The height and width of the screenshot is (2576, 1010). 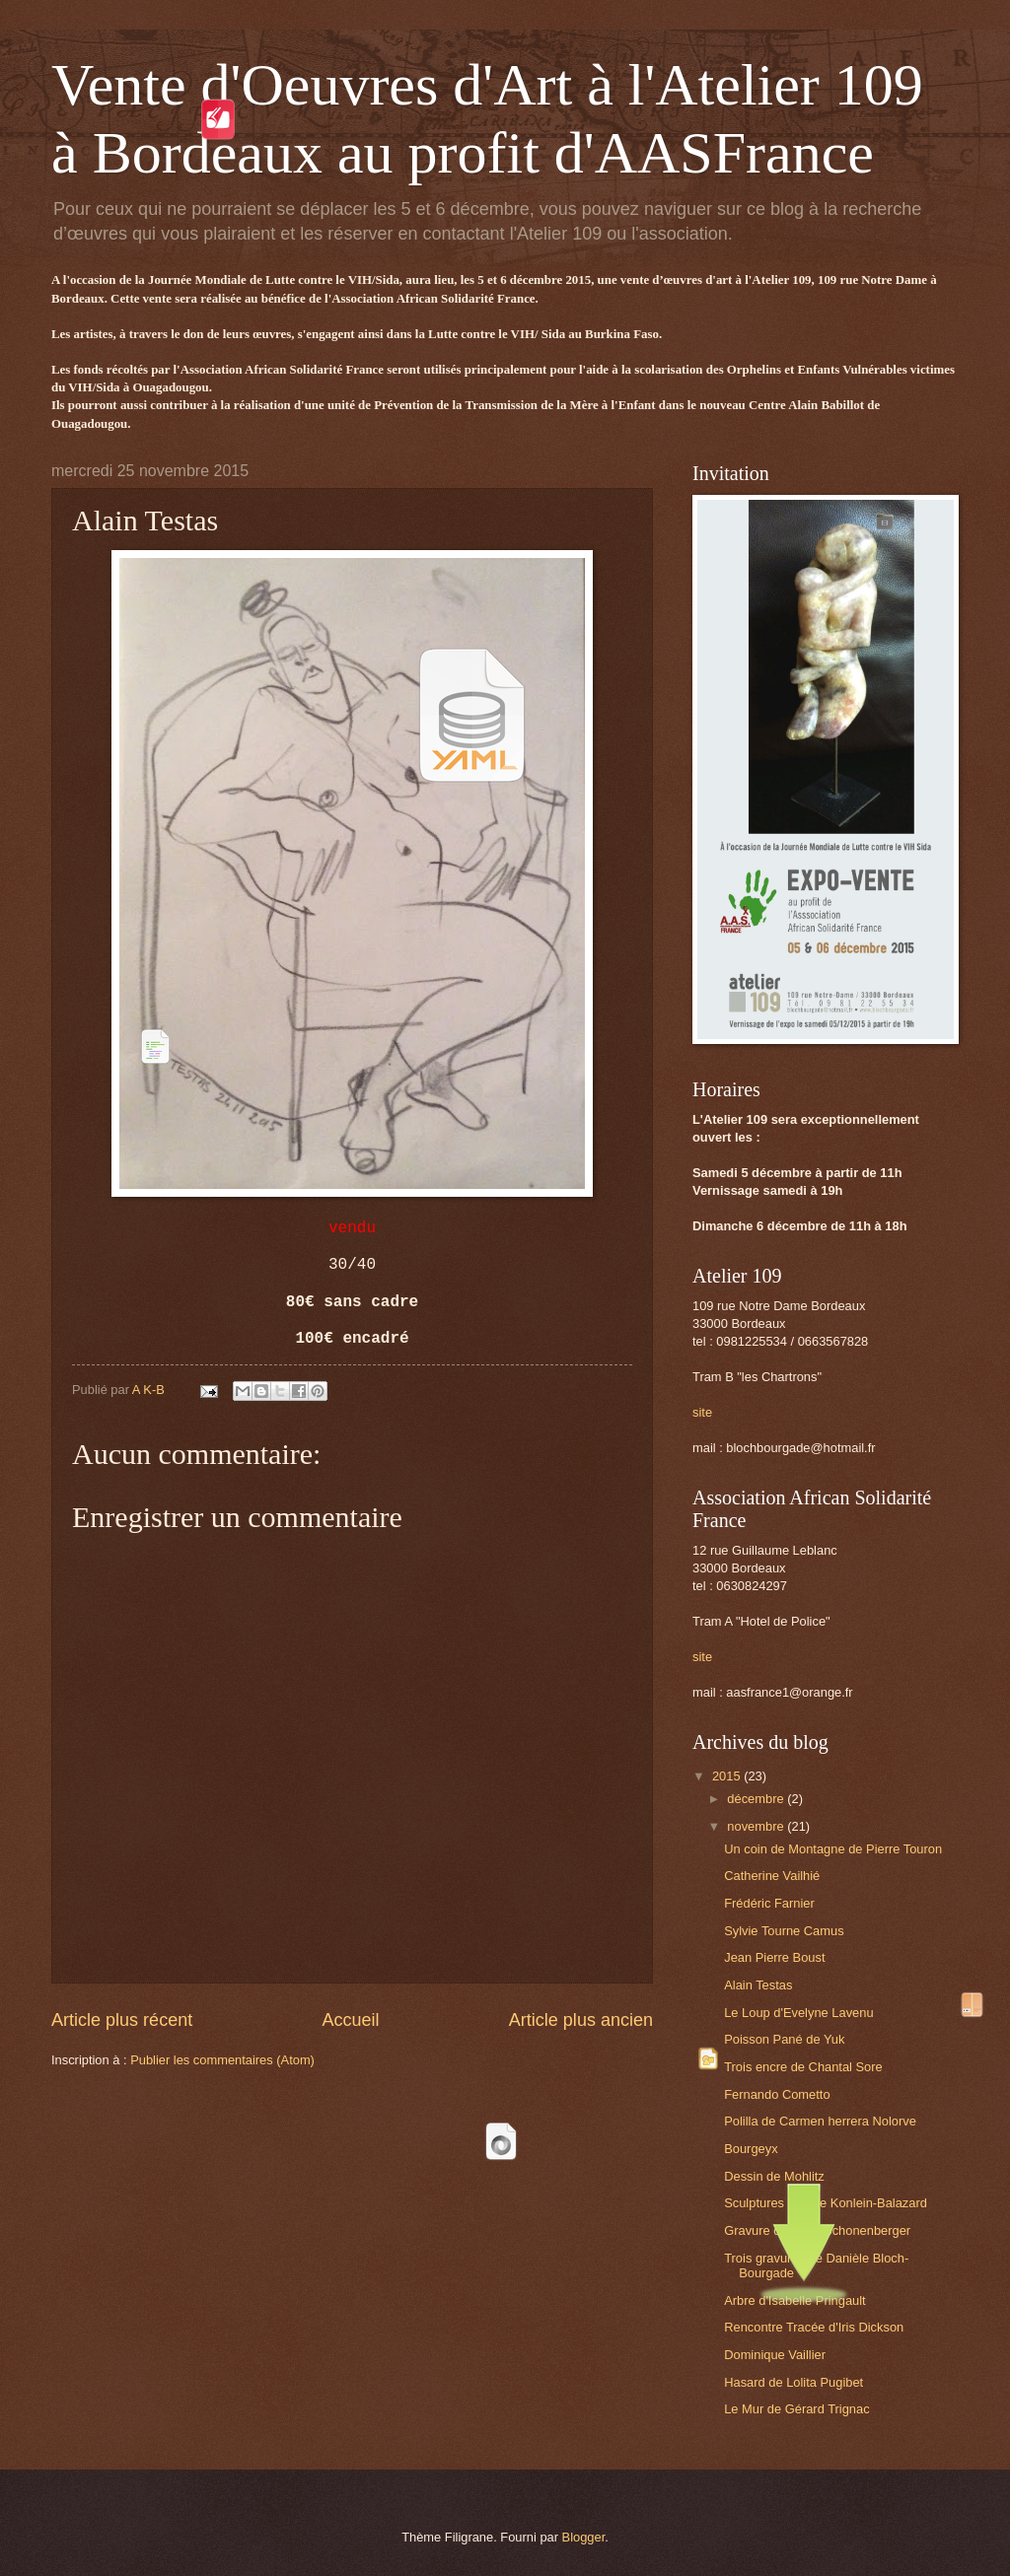 What do you see at coordinates (972, 2004) in the screenshot?
I see `a compressed archive or package file` at bounding box center [972, 2004].